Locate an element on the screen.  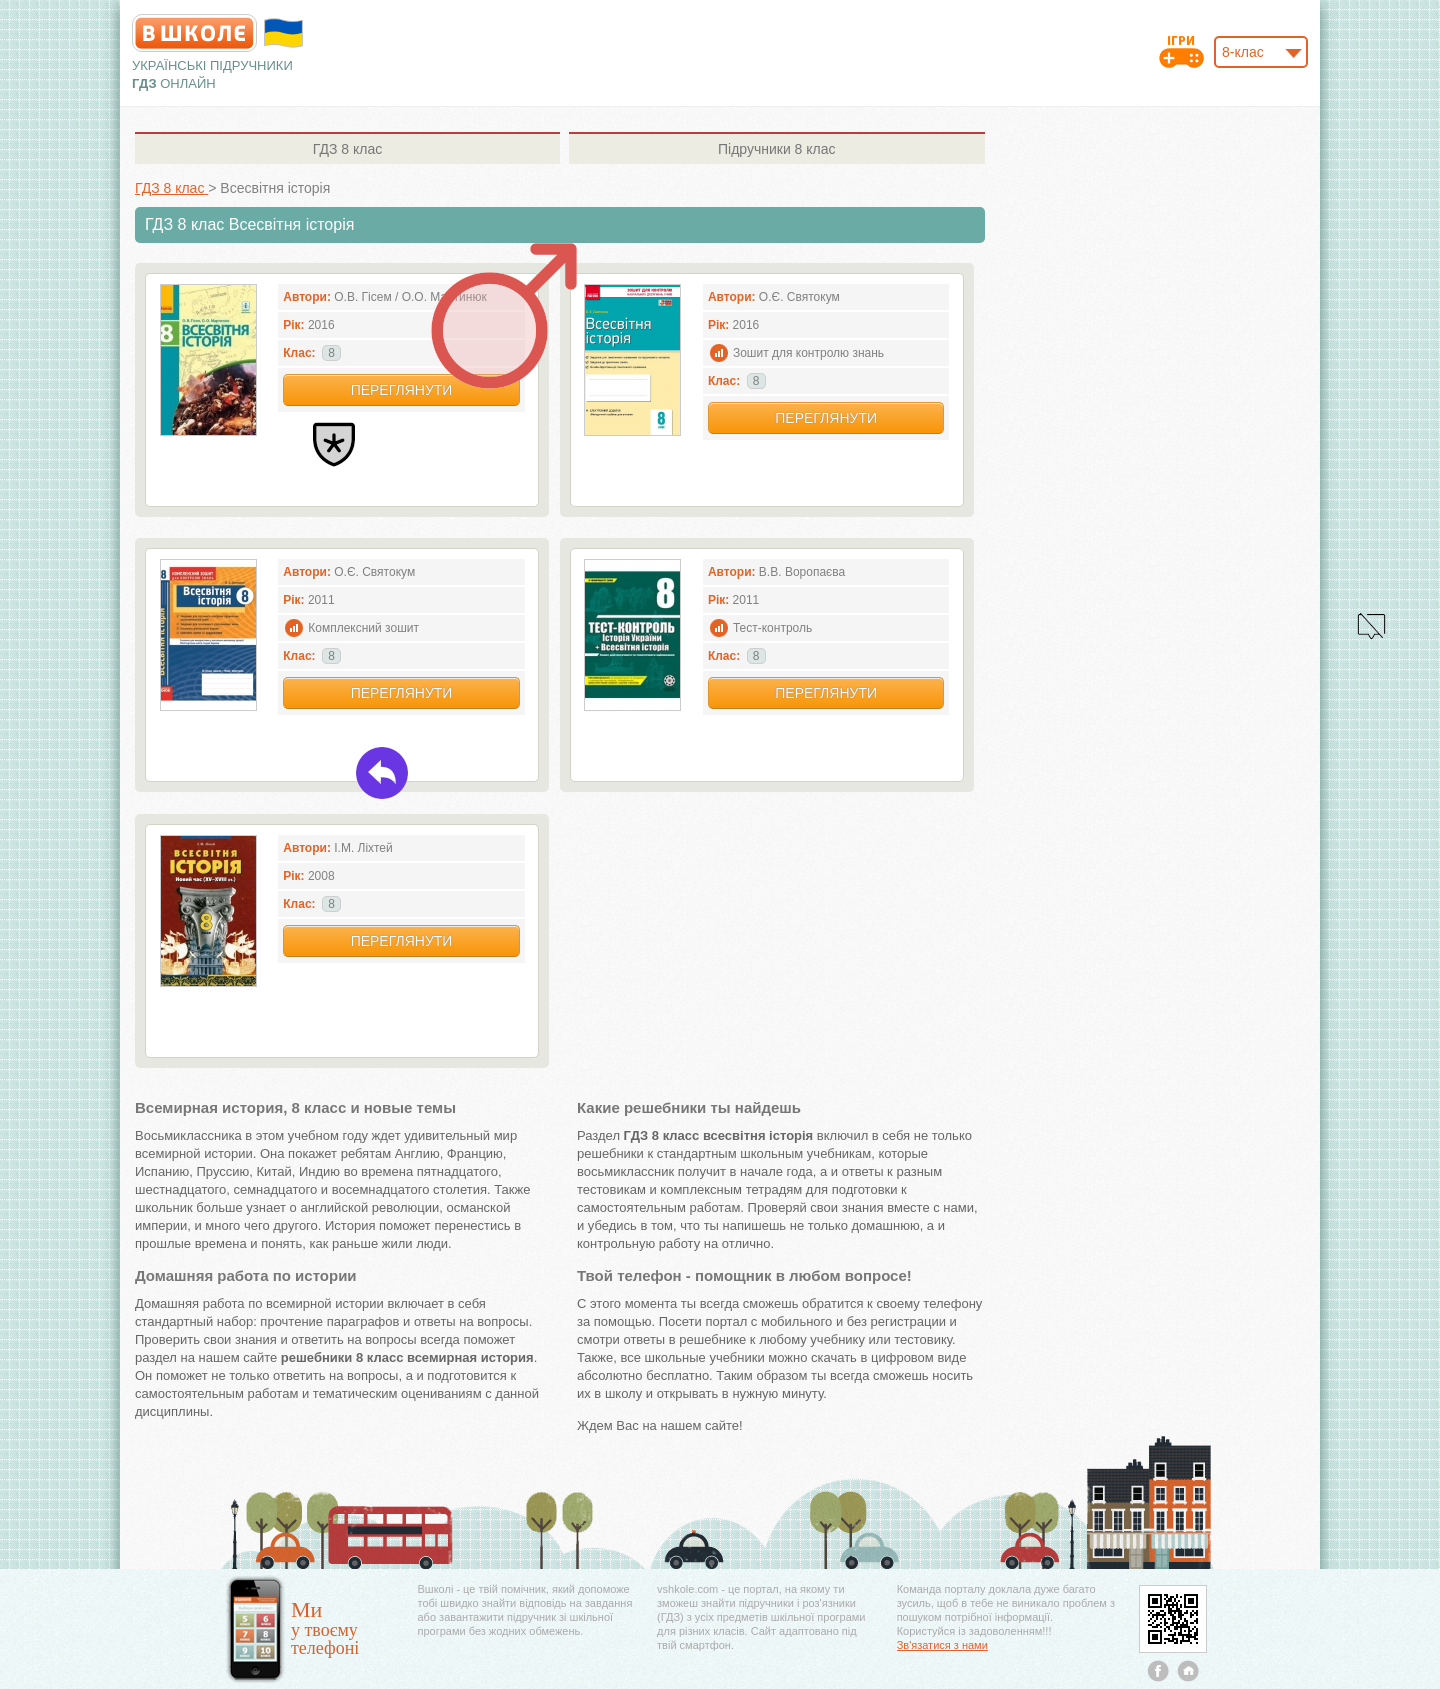
mute or disable chat notifications is located at coordinates (1371, 625).